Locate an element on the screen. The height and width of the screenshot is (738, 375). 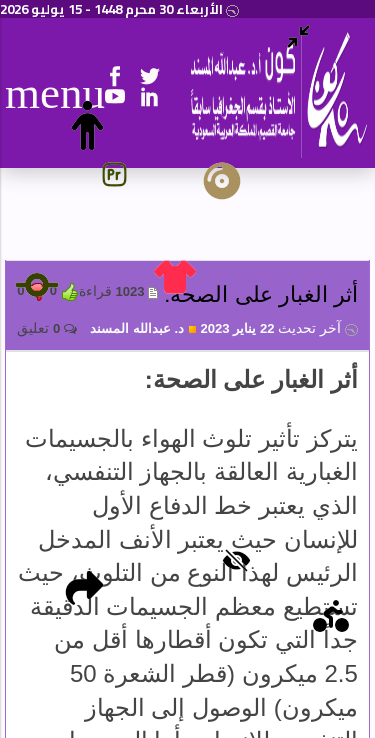
indicates male gender option is located at coordinates (87, 125).